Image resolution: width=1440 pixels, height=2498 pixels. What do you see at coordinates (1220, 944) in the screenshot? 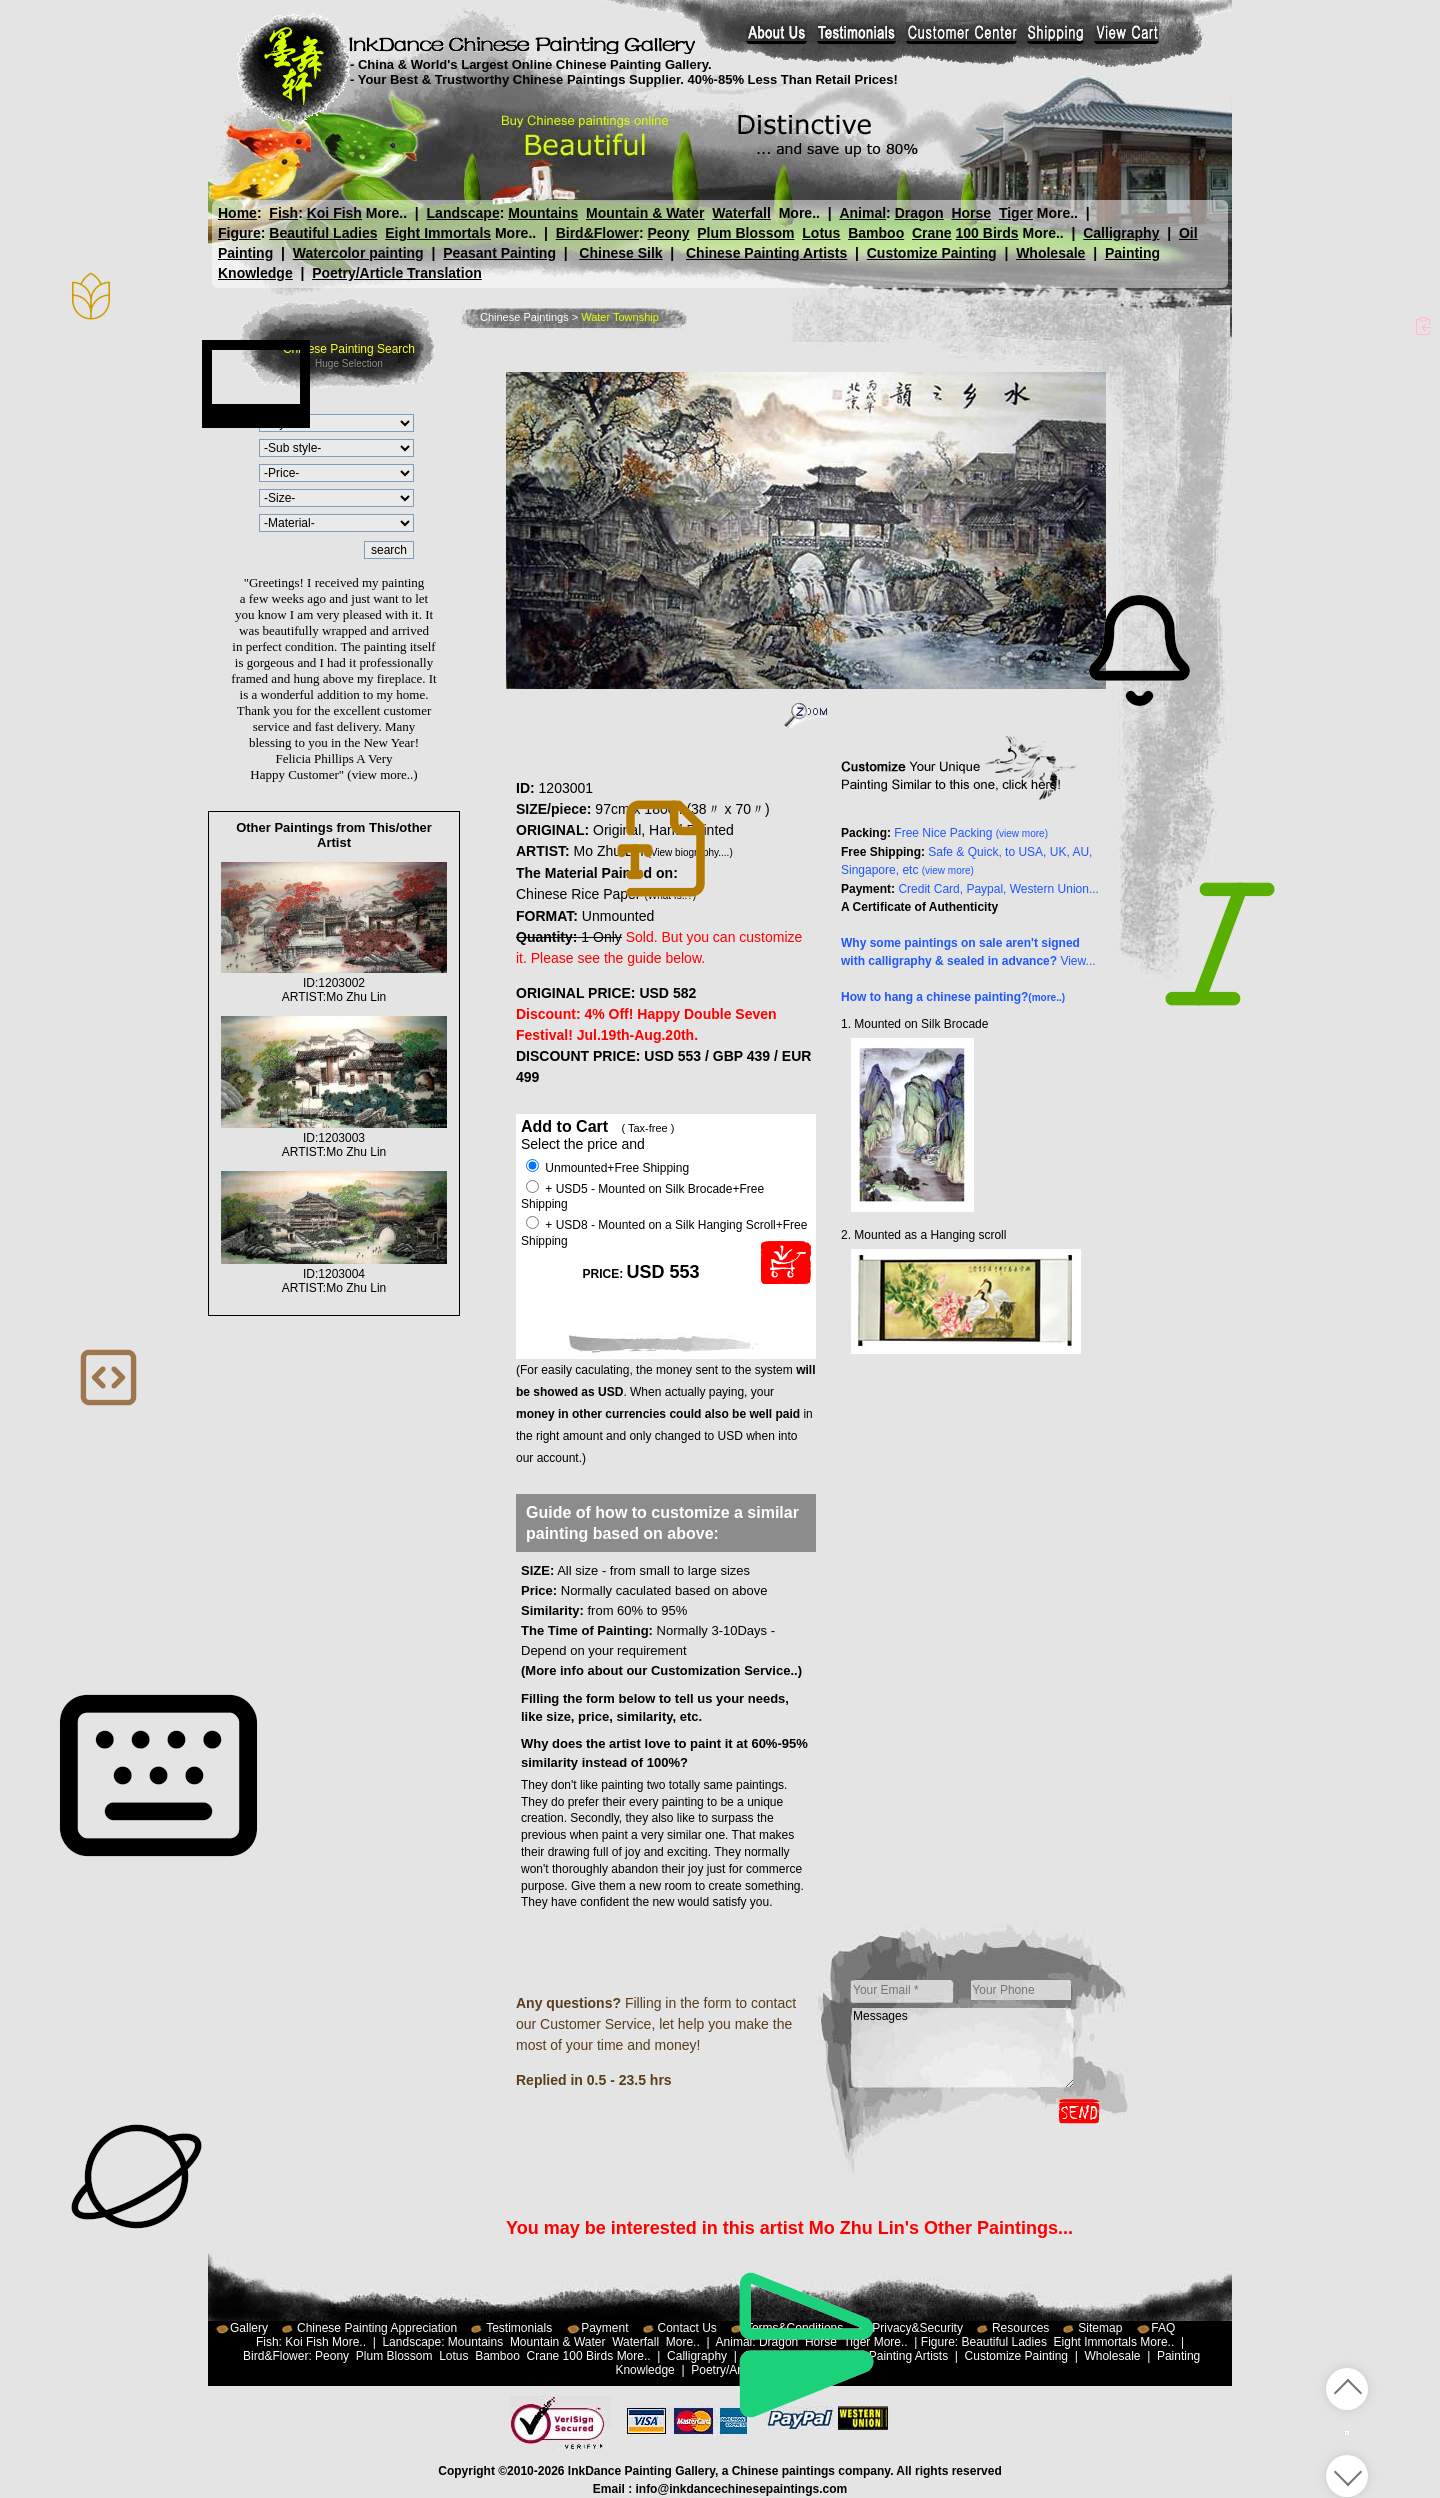
I see `apply italic formatting to selected text` at bounding box center [1220, 944].